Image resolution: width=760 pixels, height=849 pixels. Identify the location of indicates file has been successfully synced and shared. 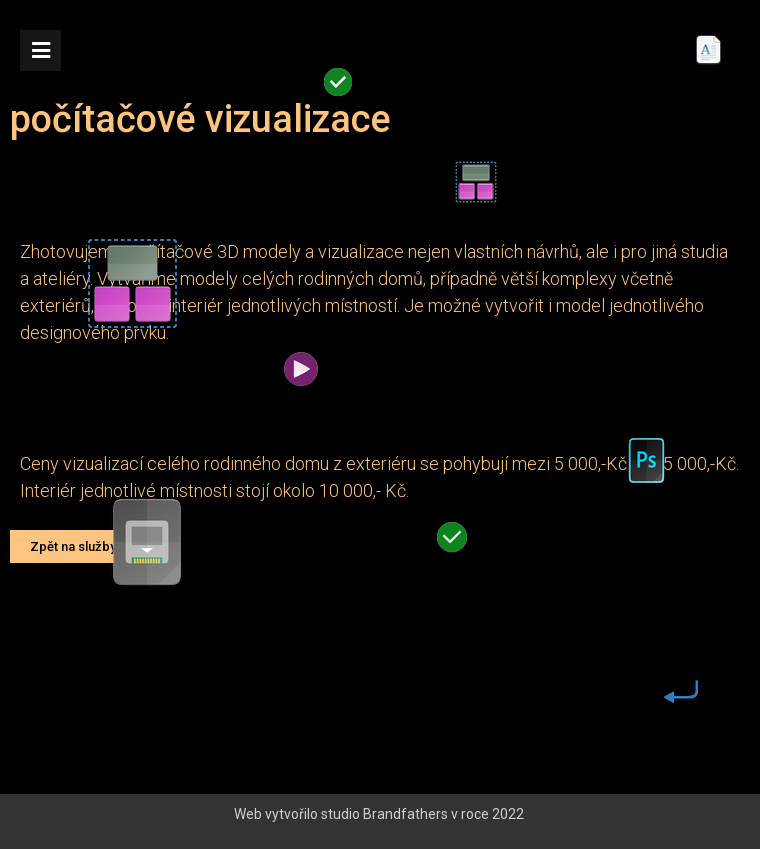
(452, 537).